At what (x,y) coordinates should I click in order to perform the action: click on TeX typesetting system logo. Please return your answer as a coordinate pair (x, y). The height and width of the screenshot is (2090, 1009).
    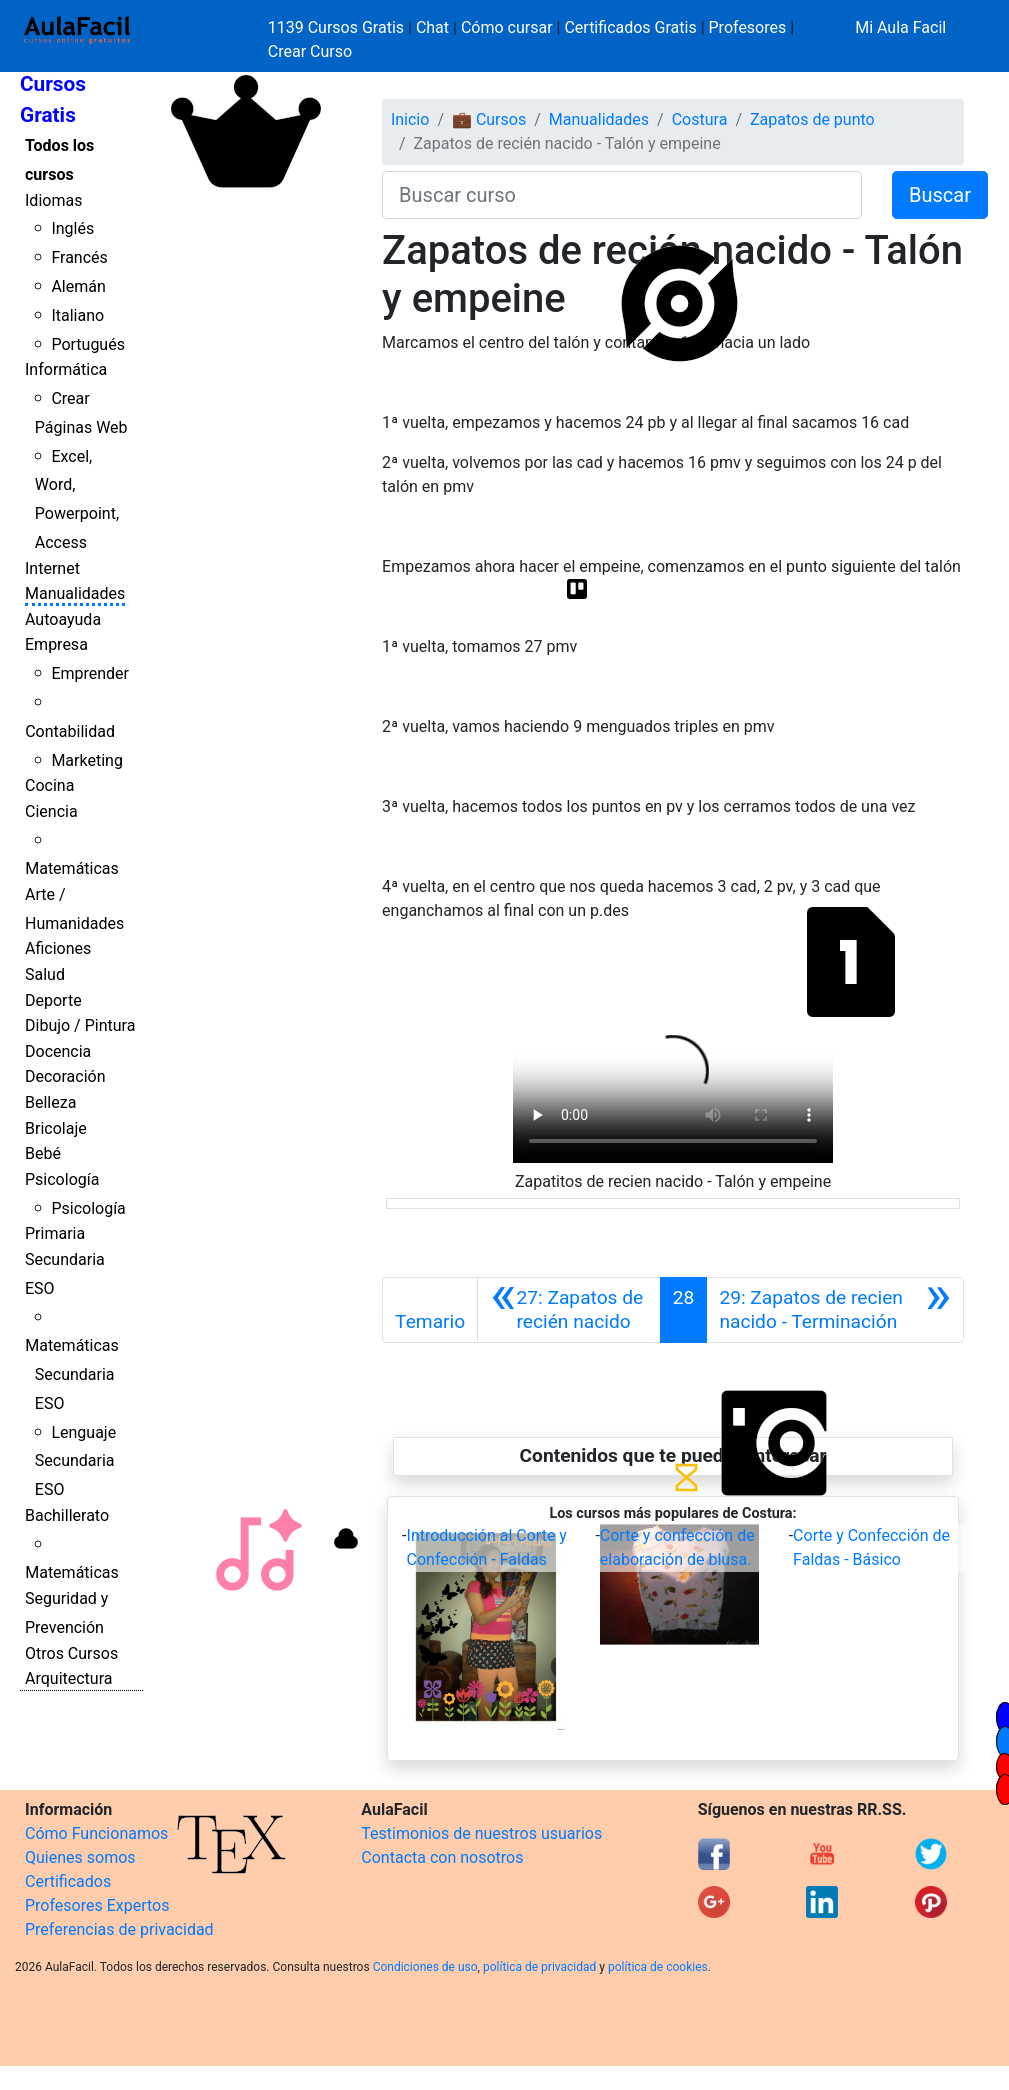
    Looking at the image, I should click on (231, 1844).